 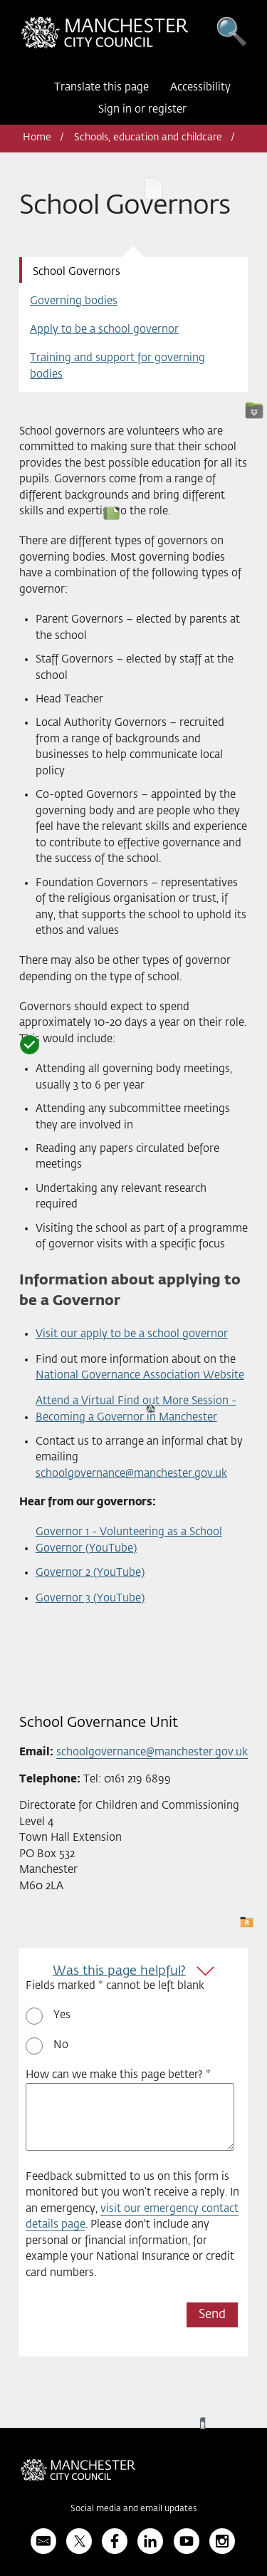 What do you see at coordinates (111, 513) in the screenshot?
I see `customize desktop theme settings` at bounding box center [111, 513].